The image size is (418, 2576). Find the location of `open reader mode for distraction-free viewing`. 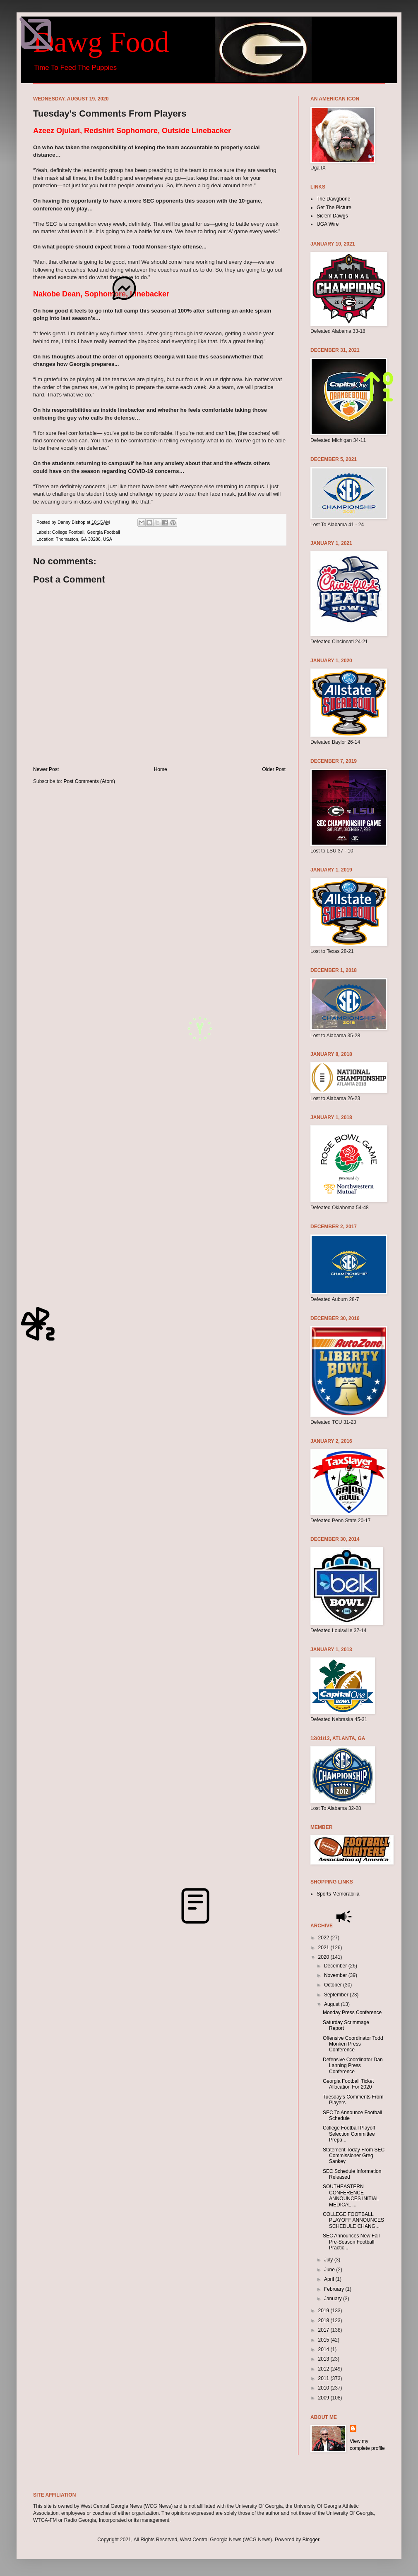

open reader mode for distraction-free viewing is located at coordinates (195, 1906).